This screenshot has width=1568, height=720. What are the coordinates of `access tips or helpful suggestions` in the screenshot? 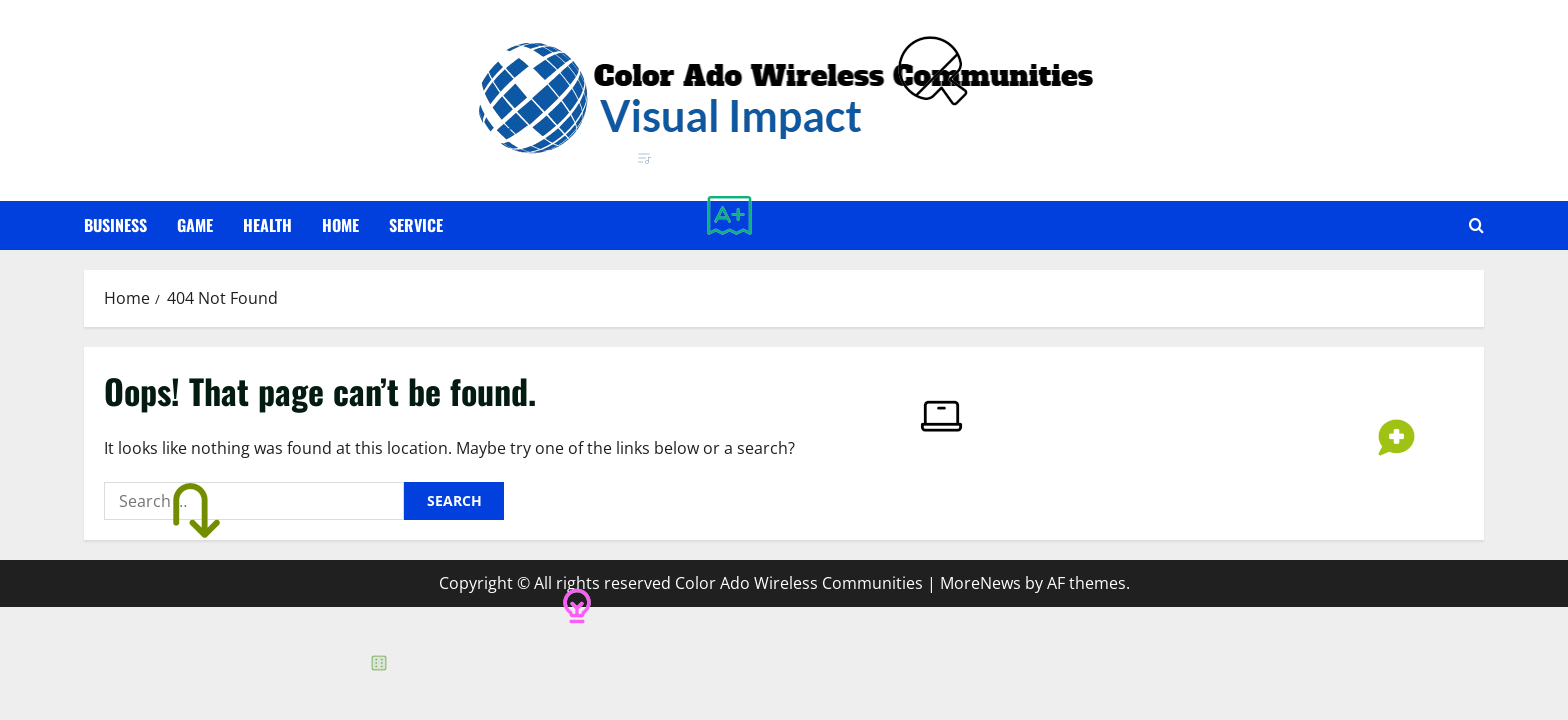 It's located at (577, 606).